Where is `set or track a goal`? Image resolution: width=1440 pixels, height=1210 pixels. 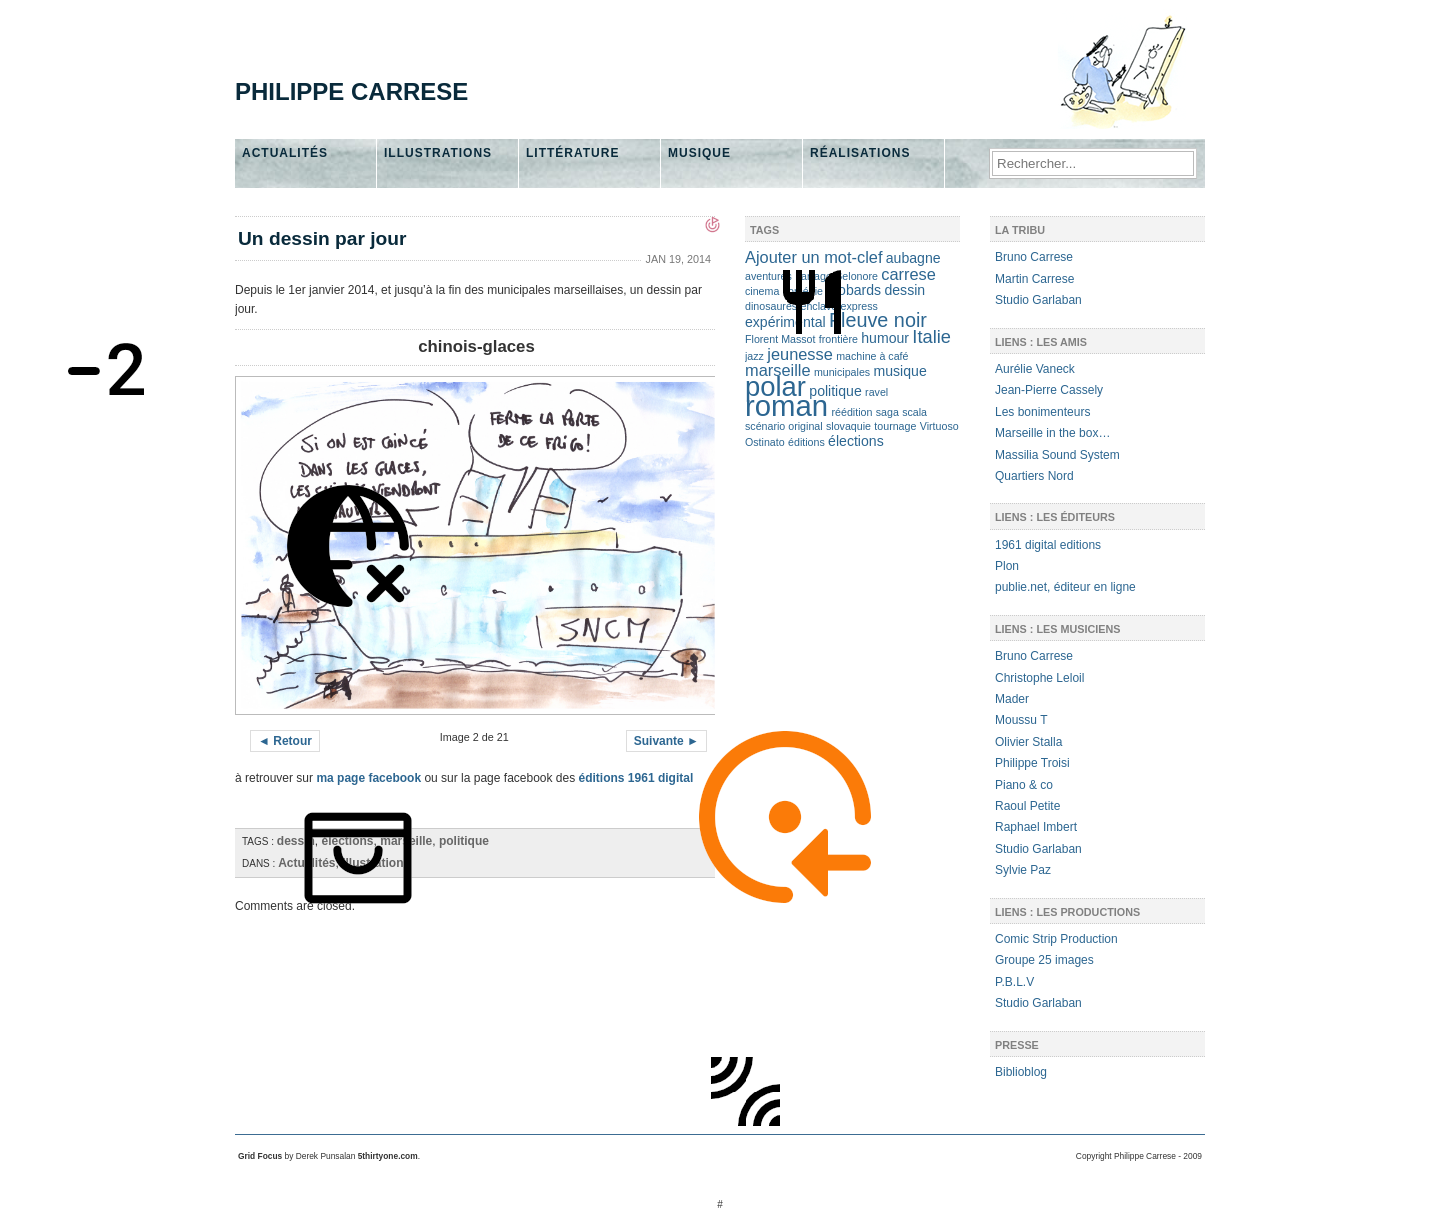
set or track a goal is located at coordinates (712, 224).